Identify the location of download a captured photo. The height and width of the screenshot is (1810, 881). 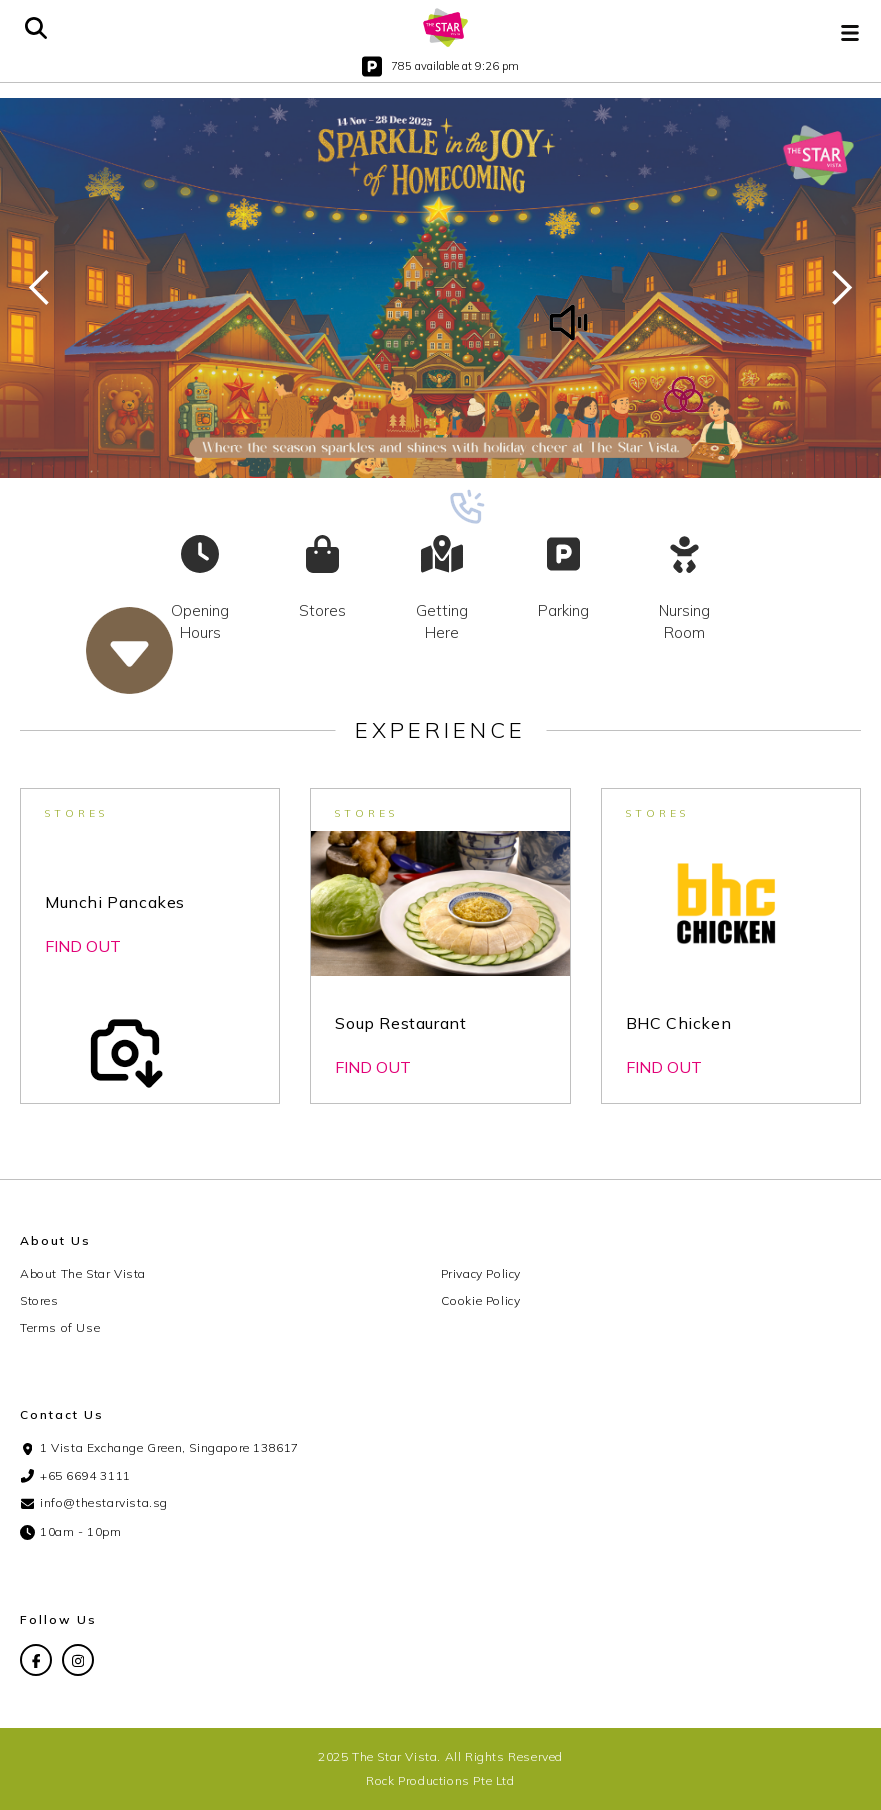
(125, 1050).